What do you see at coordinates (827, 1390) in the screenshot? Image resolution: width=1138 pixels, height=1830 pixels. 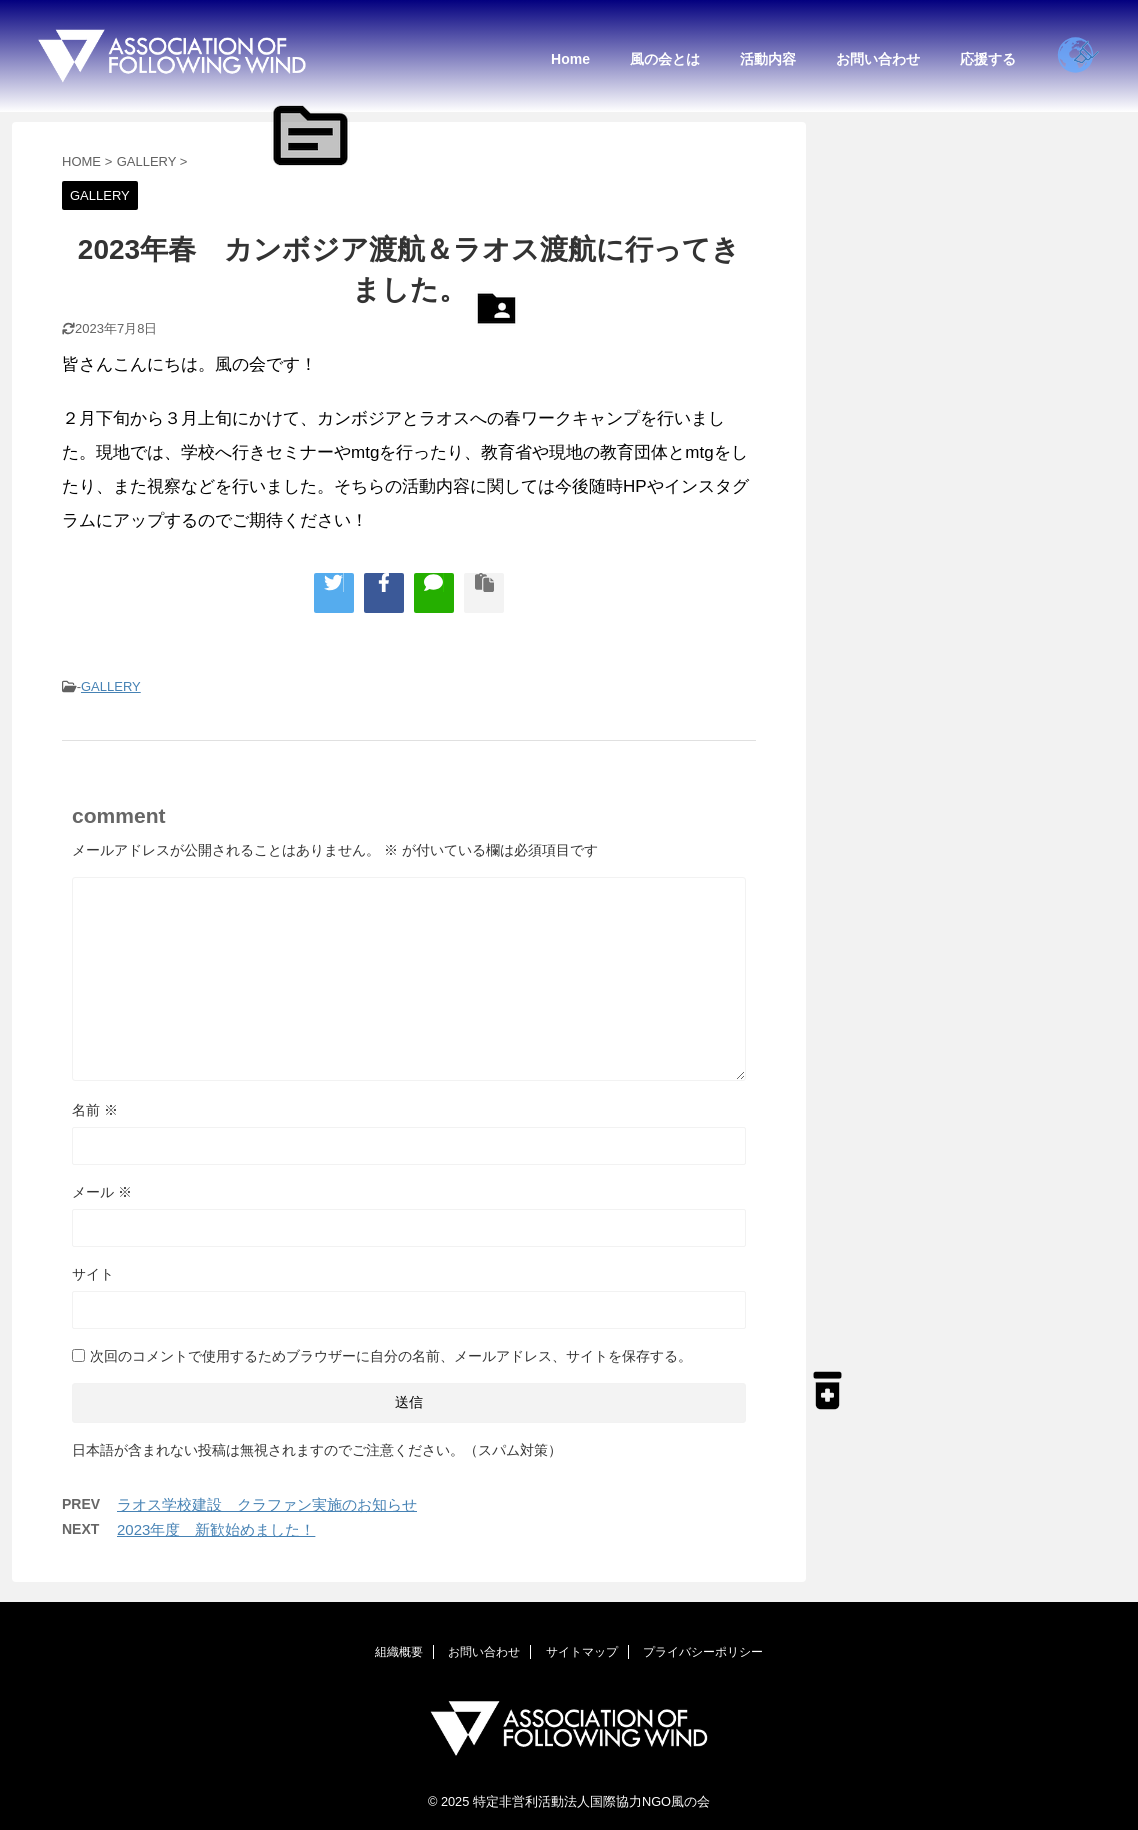 I see `view prescription or medication details` at bounding box center [827, 1390].